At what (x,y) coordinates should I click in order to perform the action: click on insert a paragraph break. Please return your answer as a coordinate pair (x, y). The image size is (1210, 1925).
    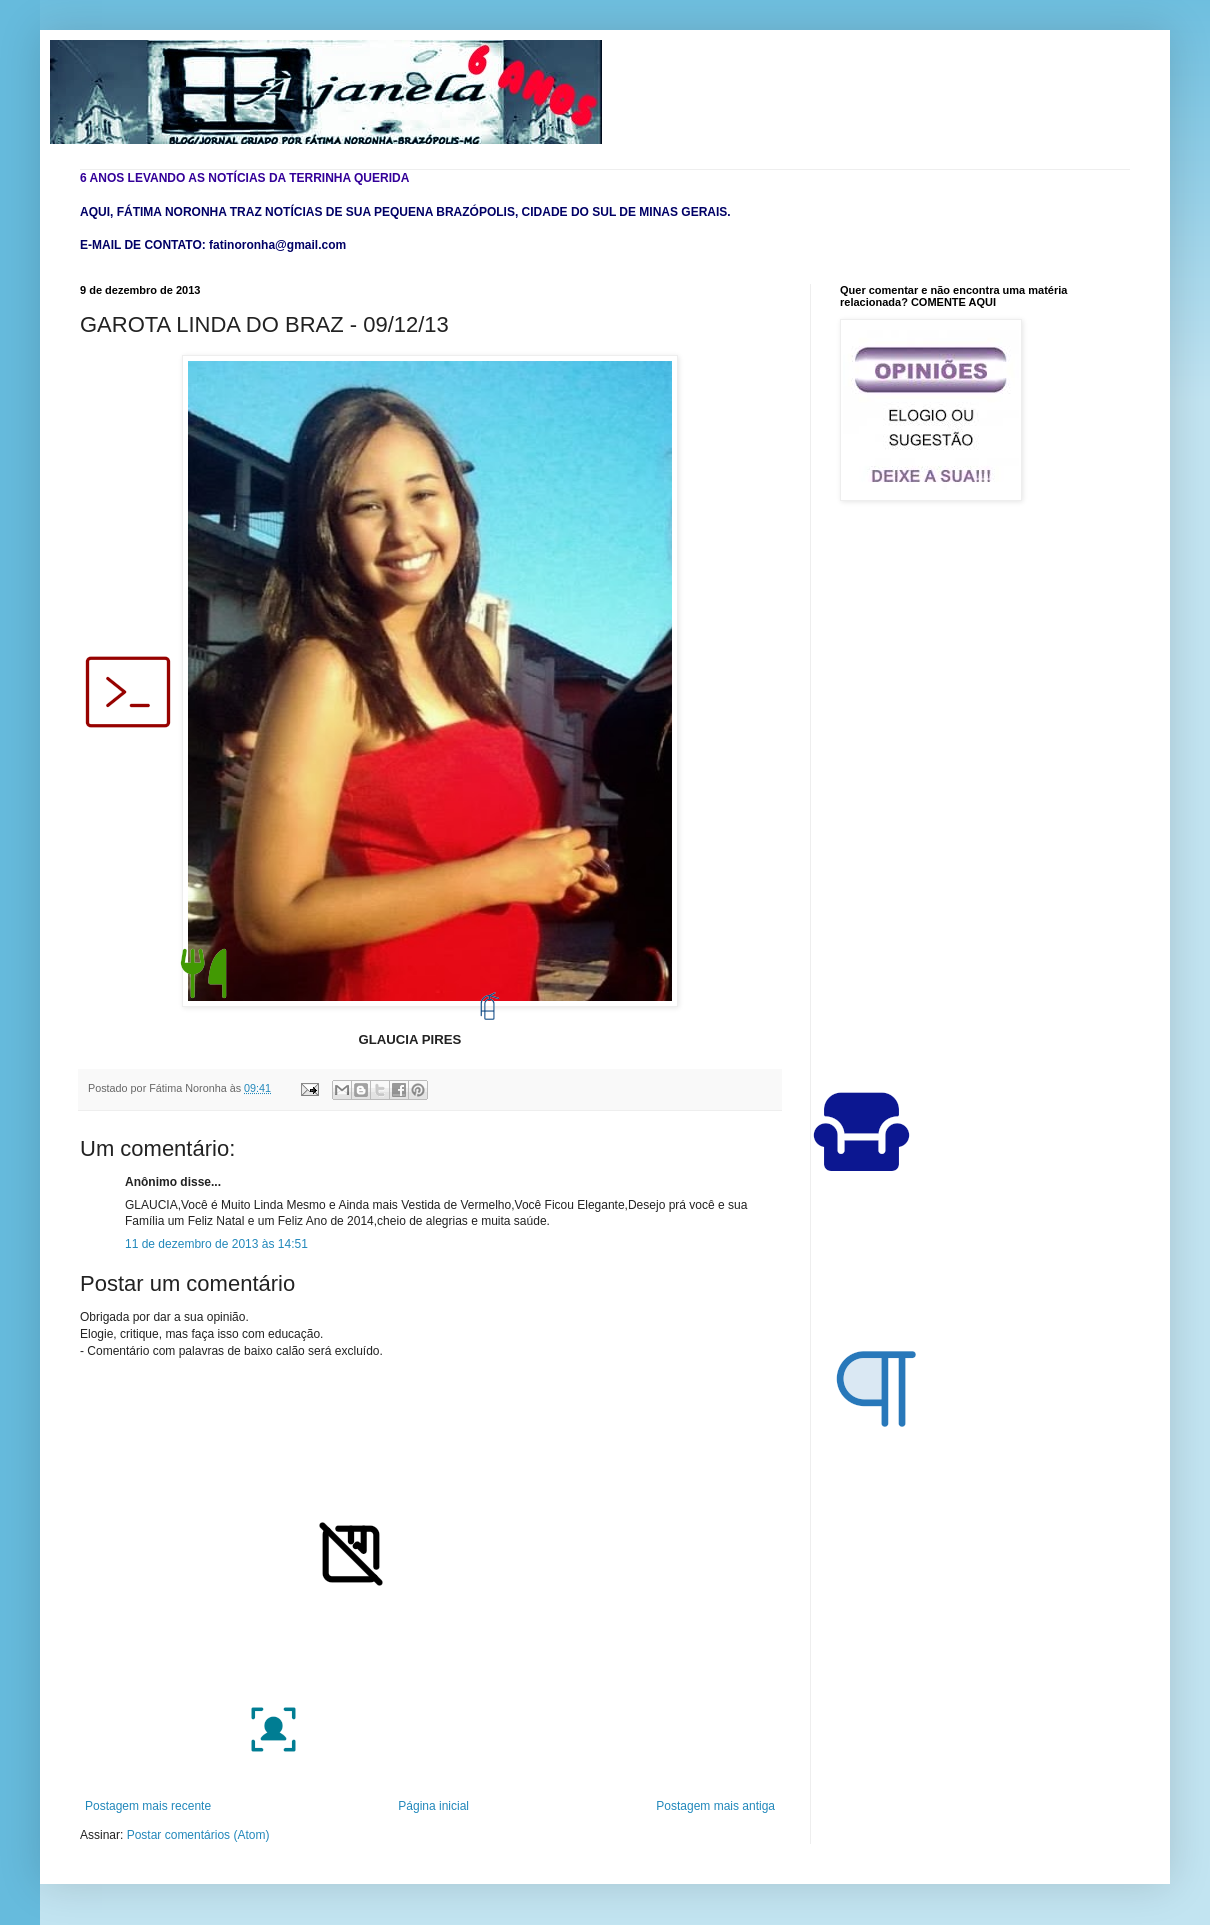
    Looking at the image, I should click on (878, 1389).